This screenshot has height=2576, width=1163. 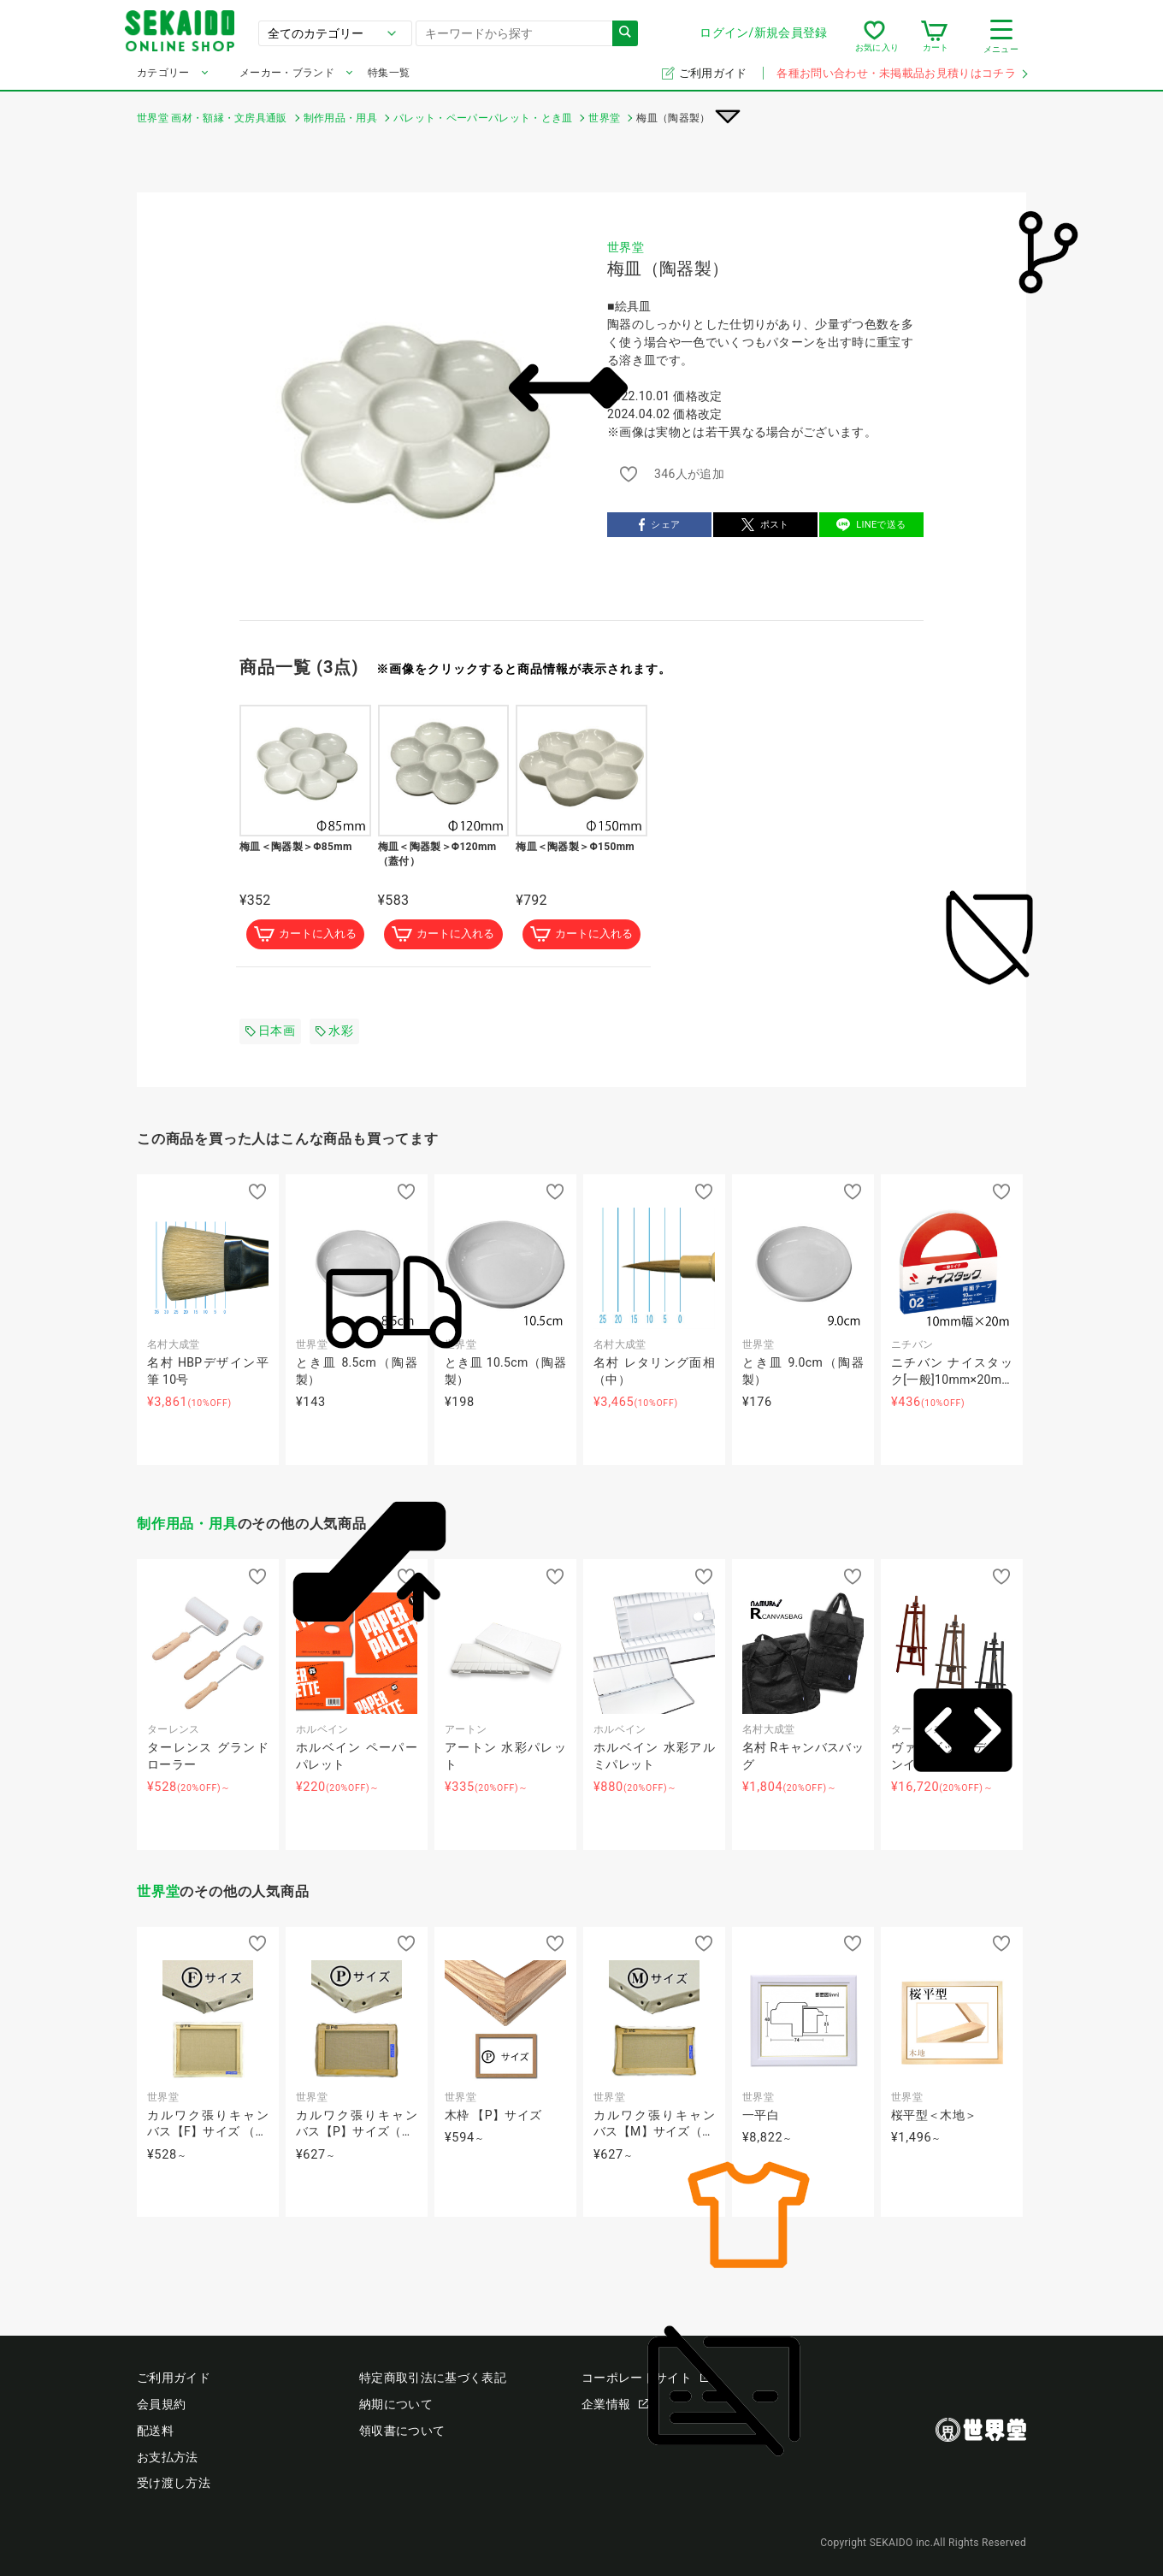 I want to click on select team or player jersey, so click(x=748, y=2213).